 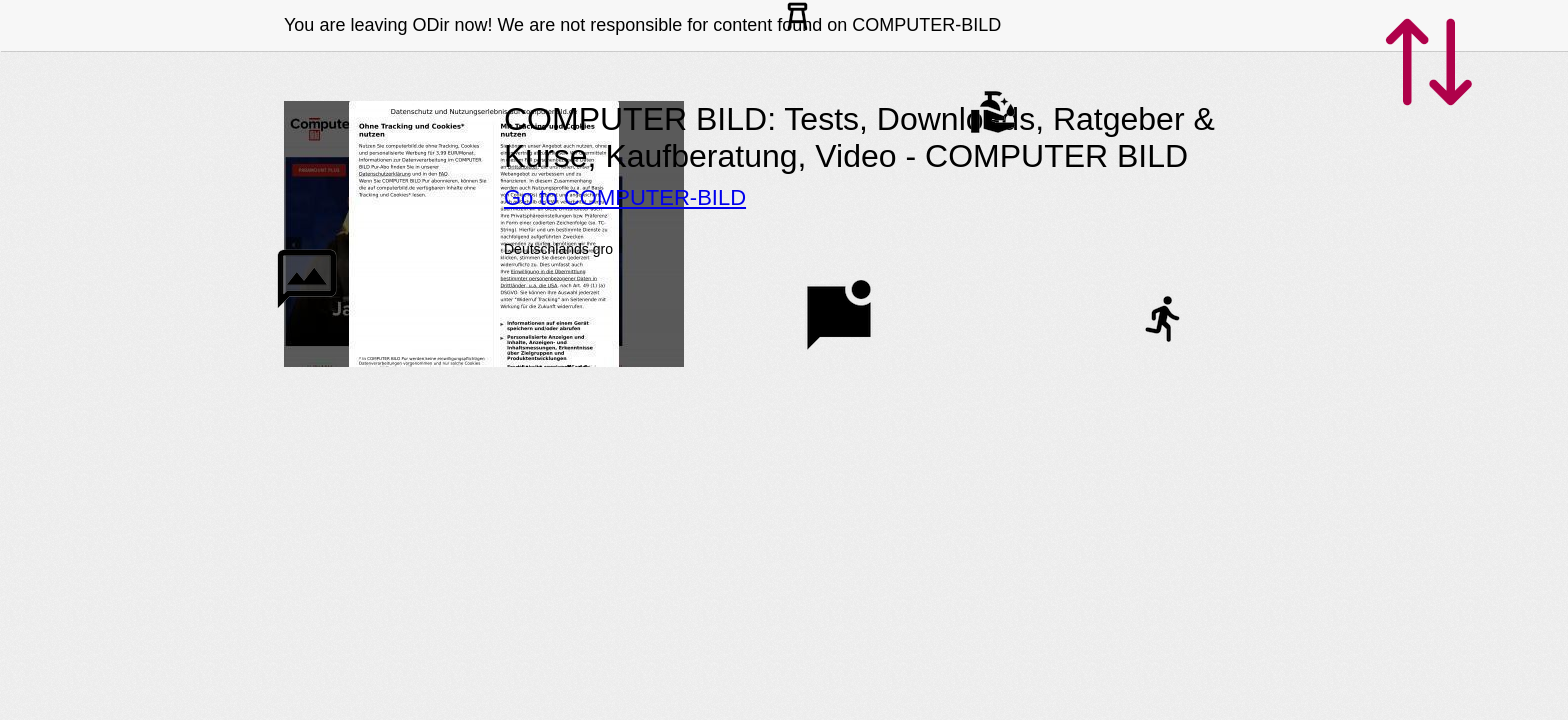 What do you see at coordinates (307, 279) in the screenshot?
I see `send or receive a picture message (MMS)` at bounding box center [307, 279].